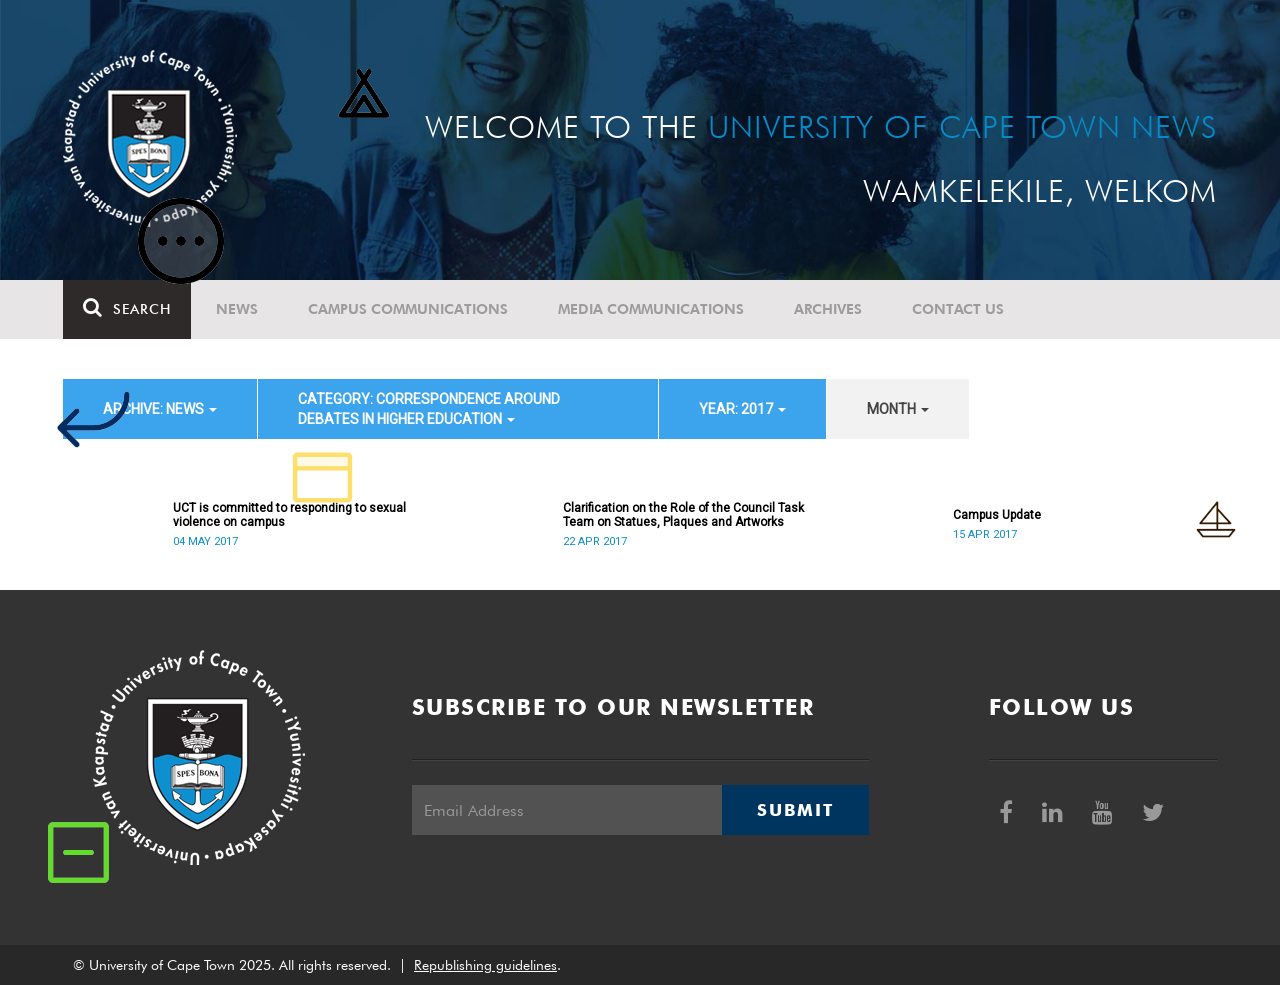 Image resolution: width=1280 pixels, height=985 pixels. I want to click on open web browser, so click(322, 477).